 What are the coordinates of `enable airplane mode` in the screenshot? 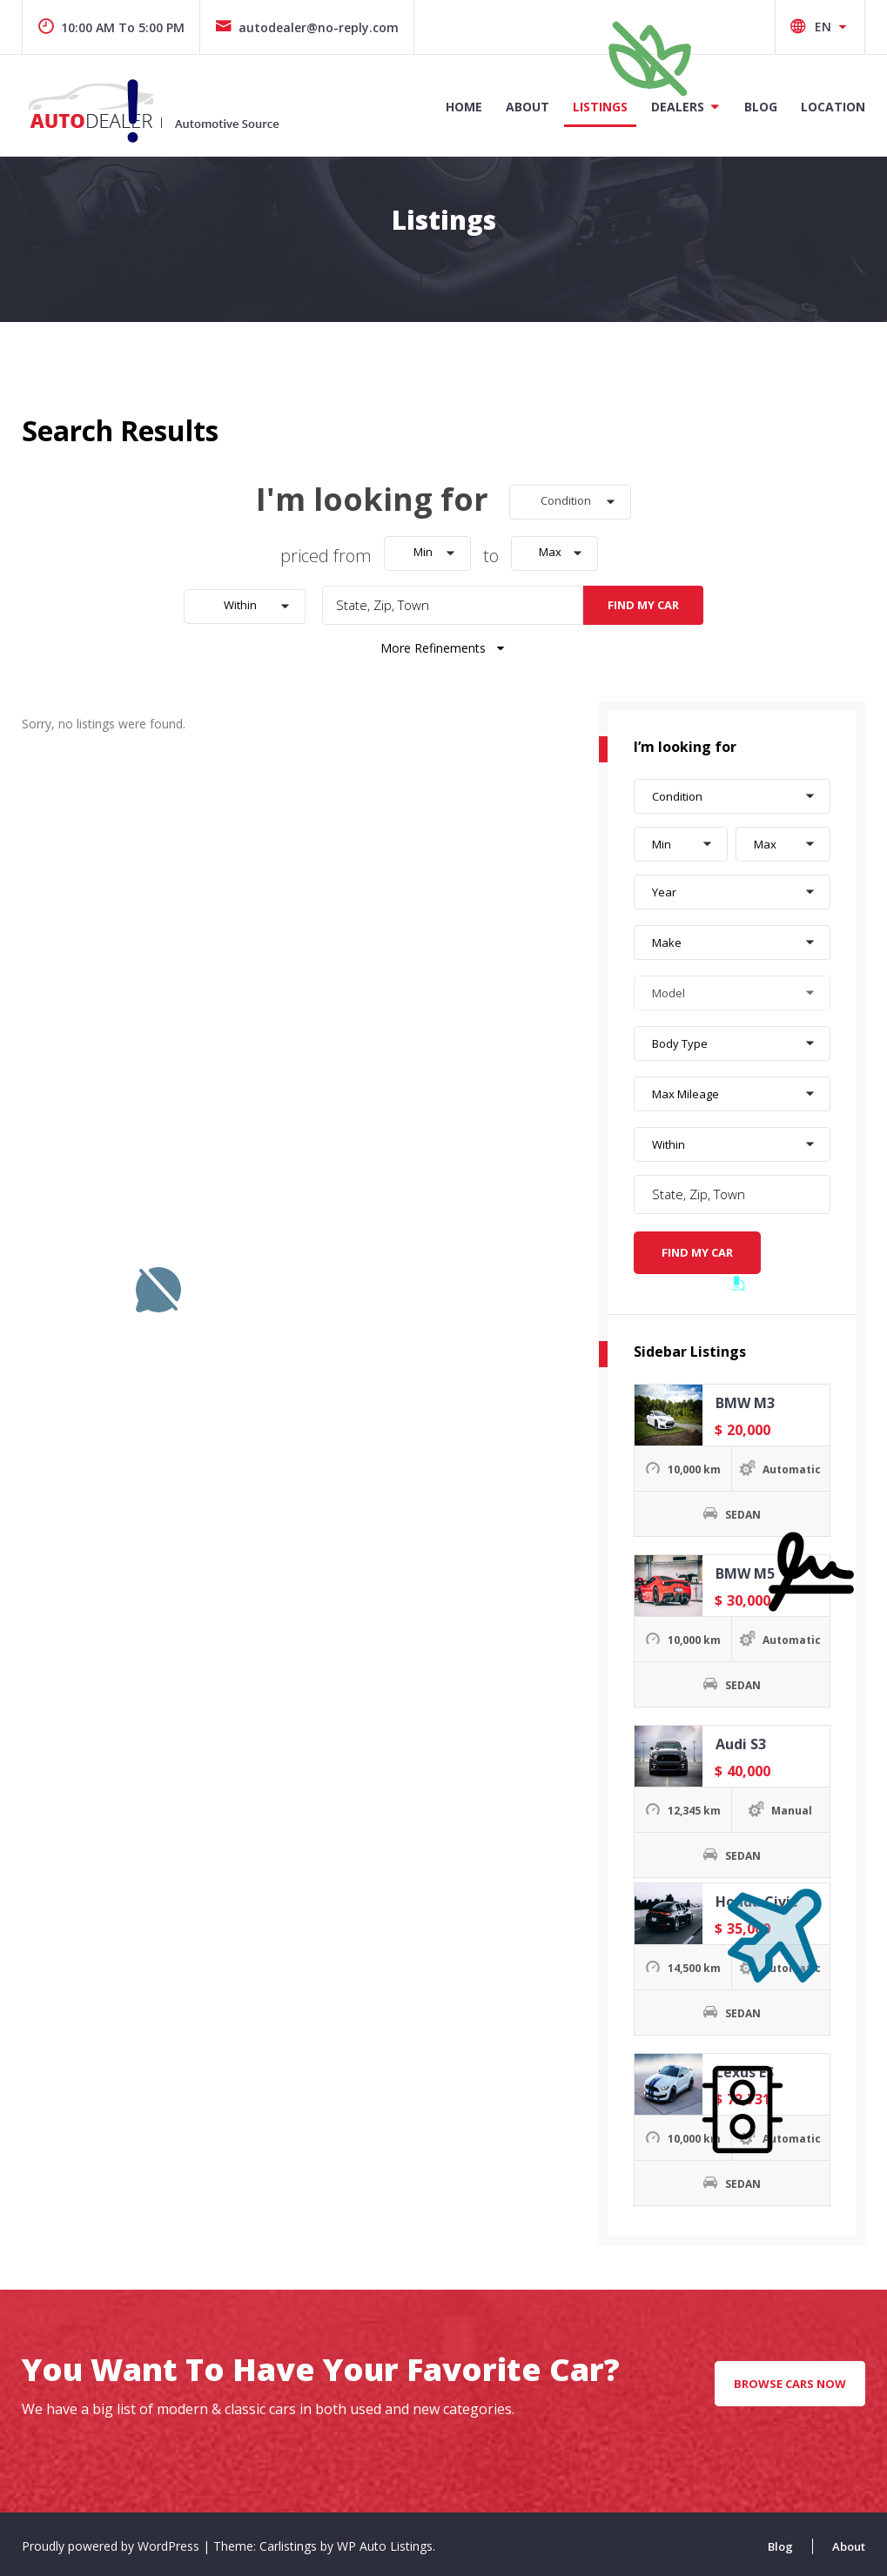 It's located at (776, 1934).